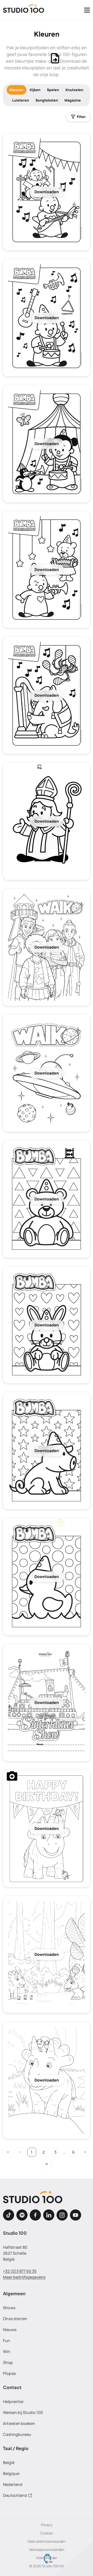  Describe the element at coordinates (47, 2559) in the screenshot. I see `remove a paired smartwatch` at that location.